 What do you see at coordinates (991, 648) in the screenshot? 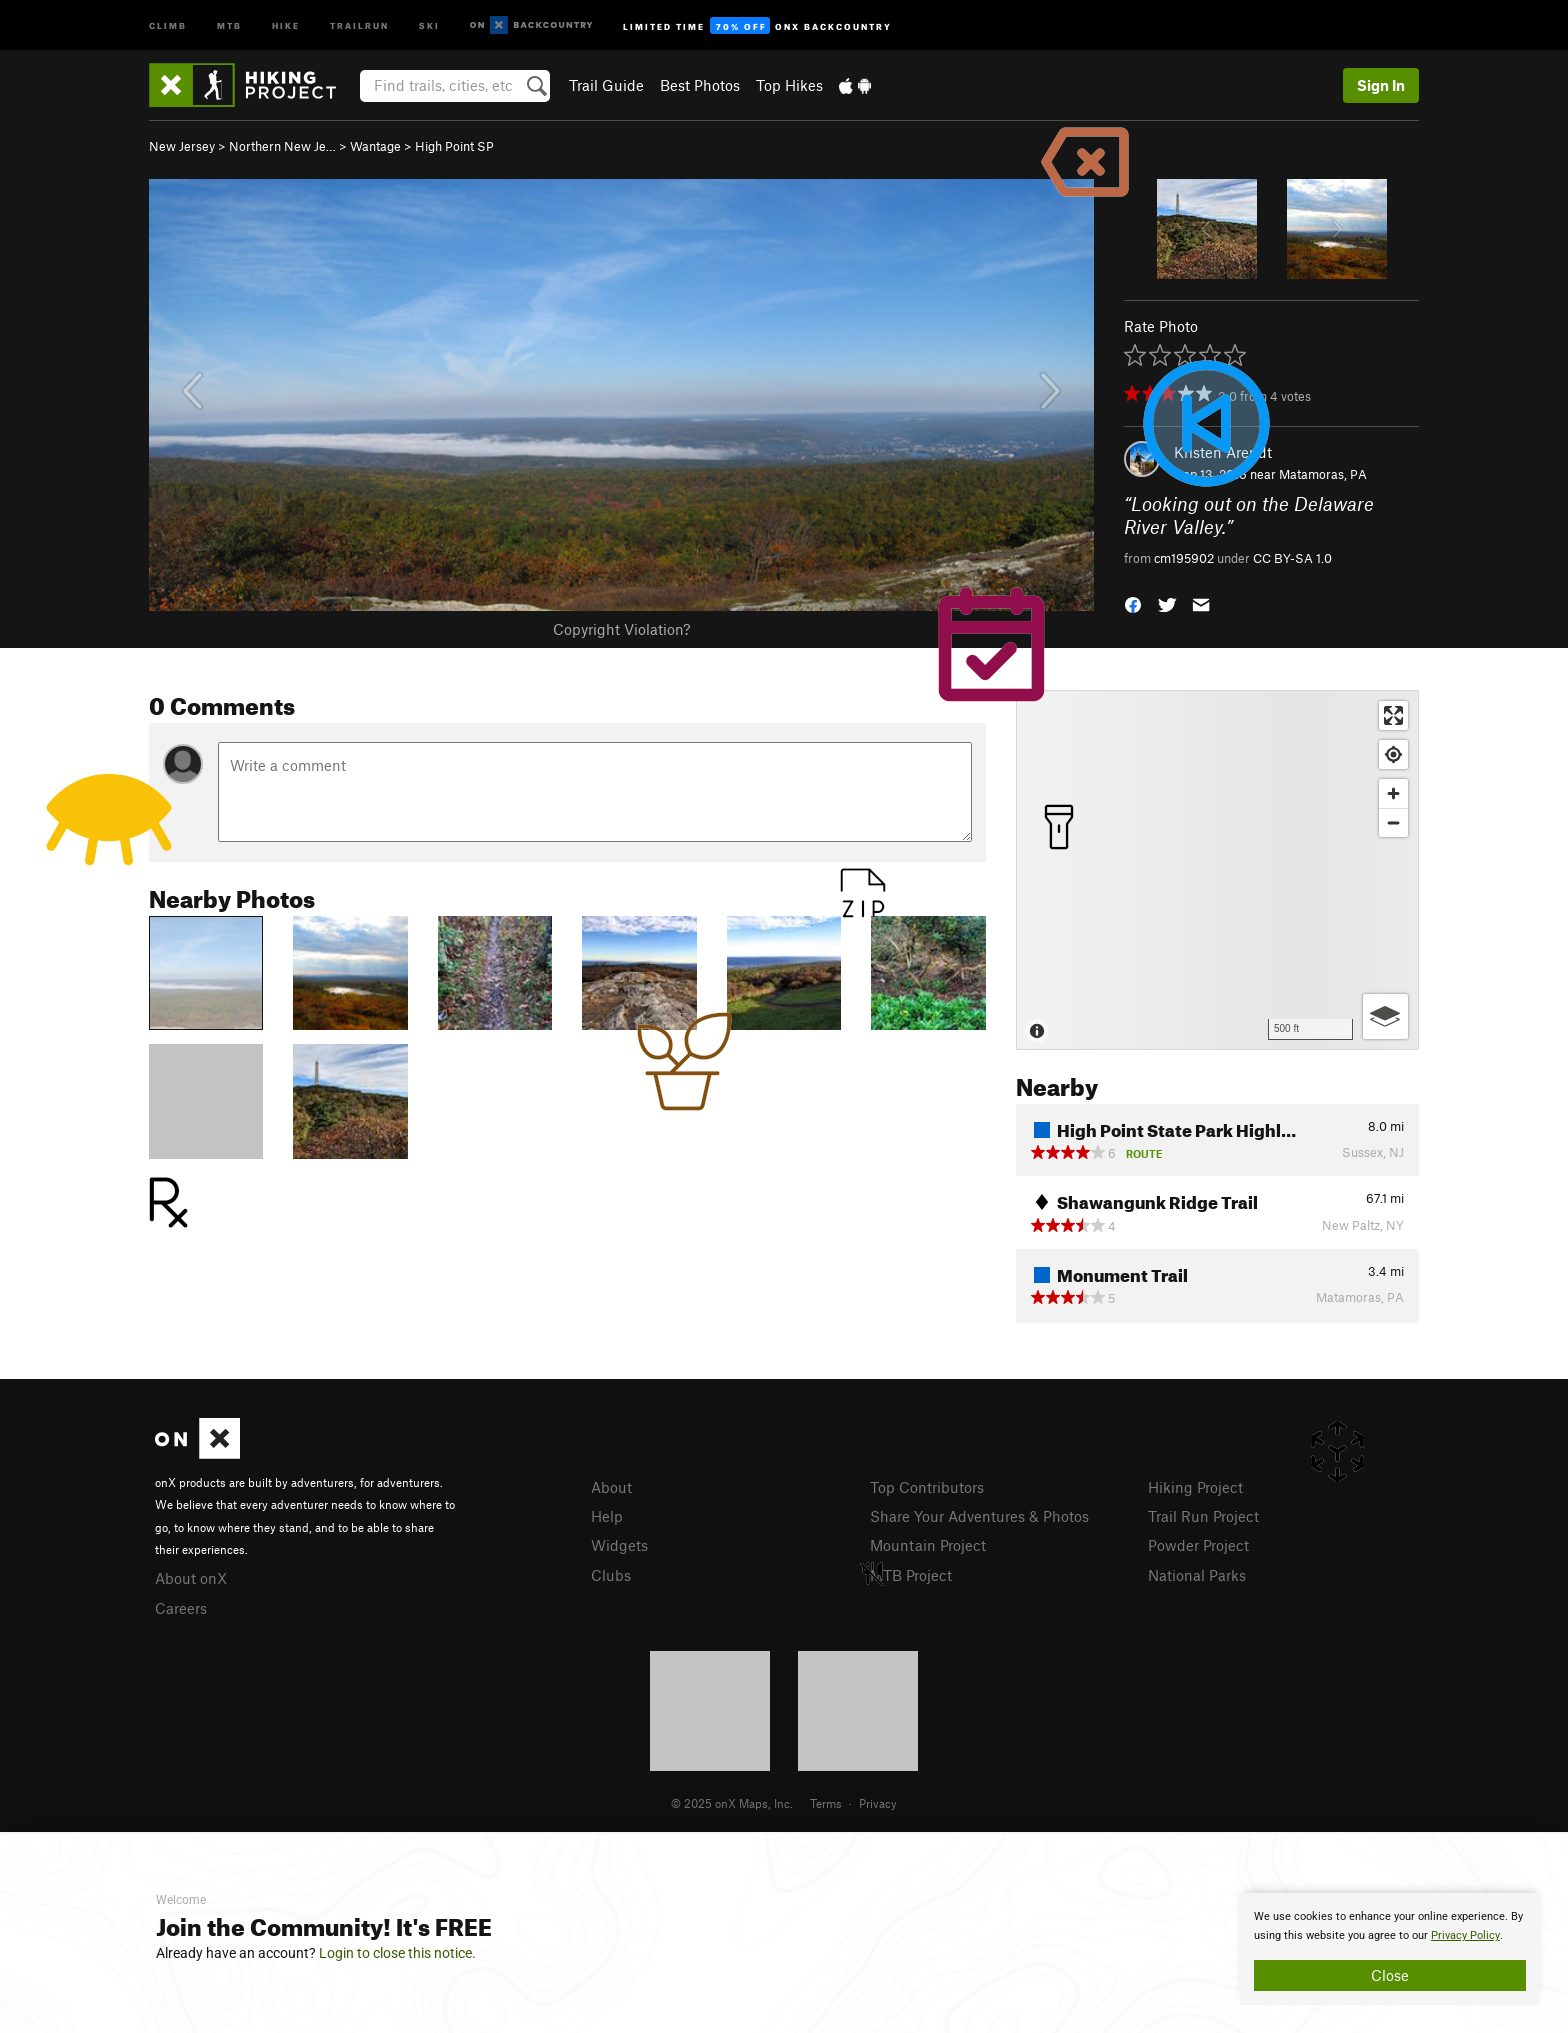
I see `confirm or complete a scheduled event` at bounding box center [991, 648].